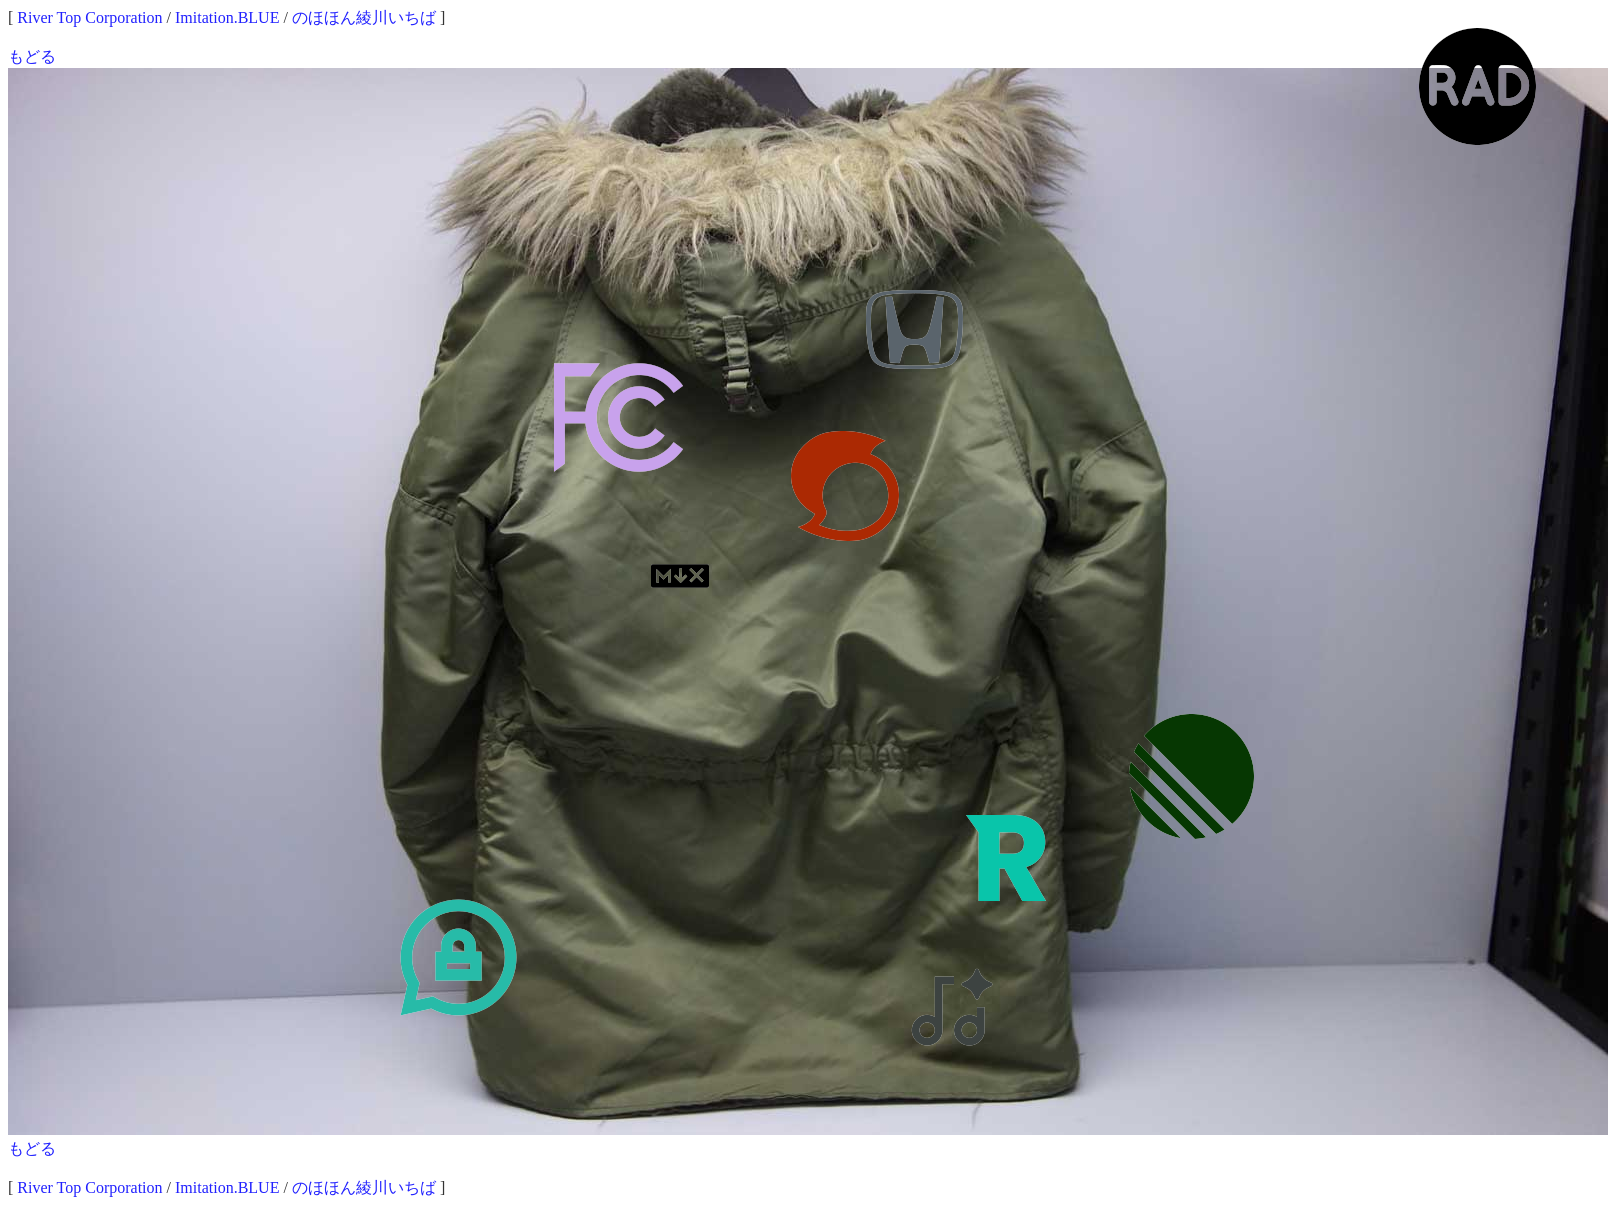 This screenshot has height=1207, width=1608. What do you see at coordinates (914, 329) in the screenshot?
I see `Honda brand or dealership app` at bounding box center [914, 329].